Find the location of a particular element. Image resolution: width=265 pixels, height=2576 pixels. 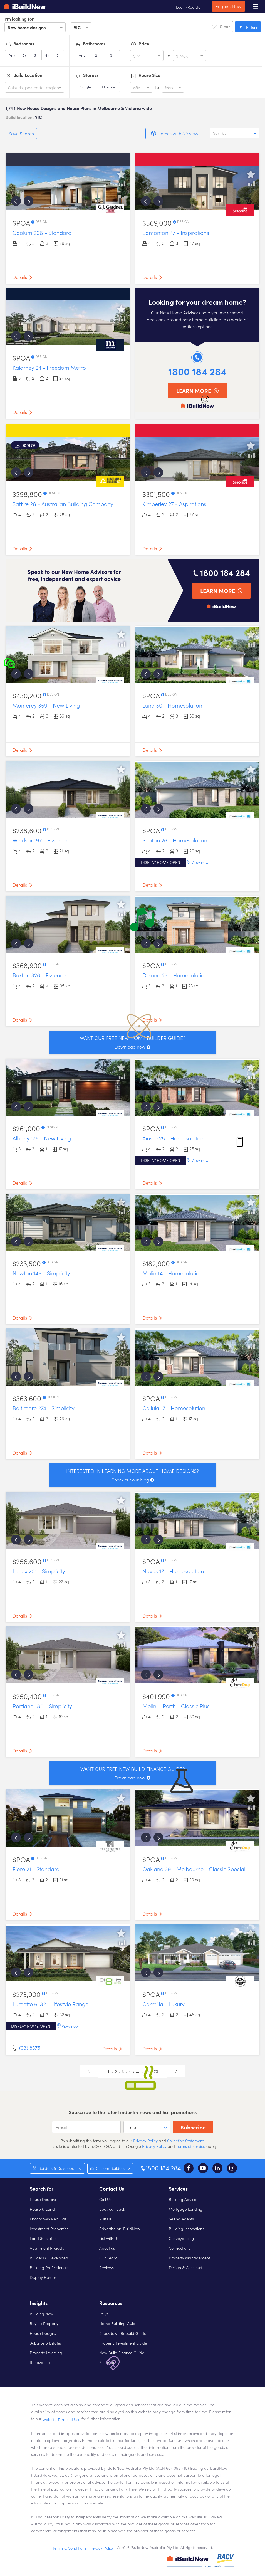

open wechat messaging app is located at coordinates (9, 663).